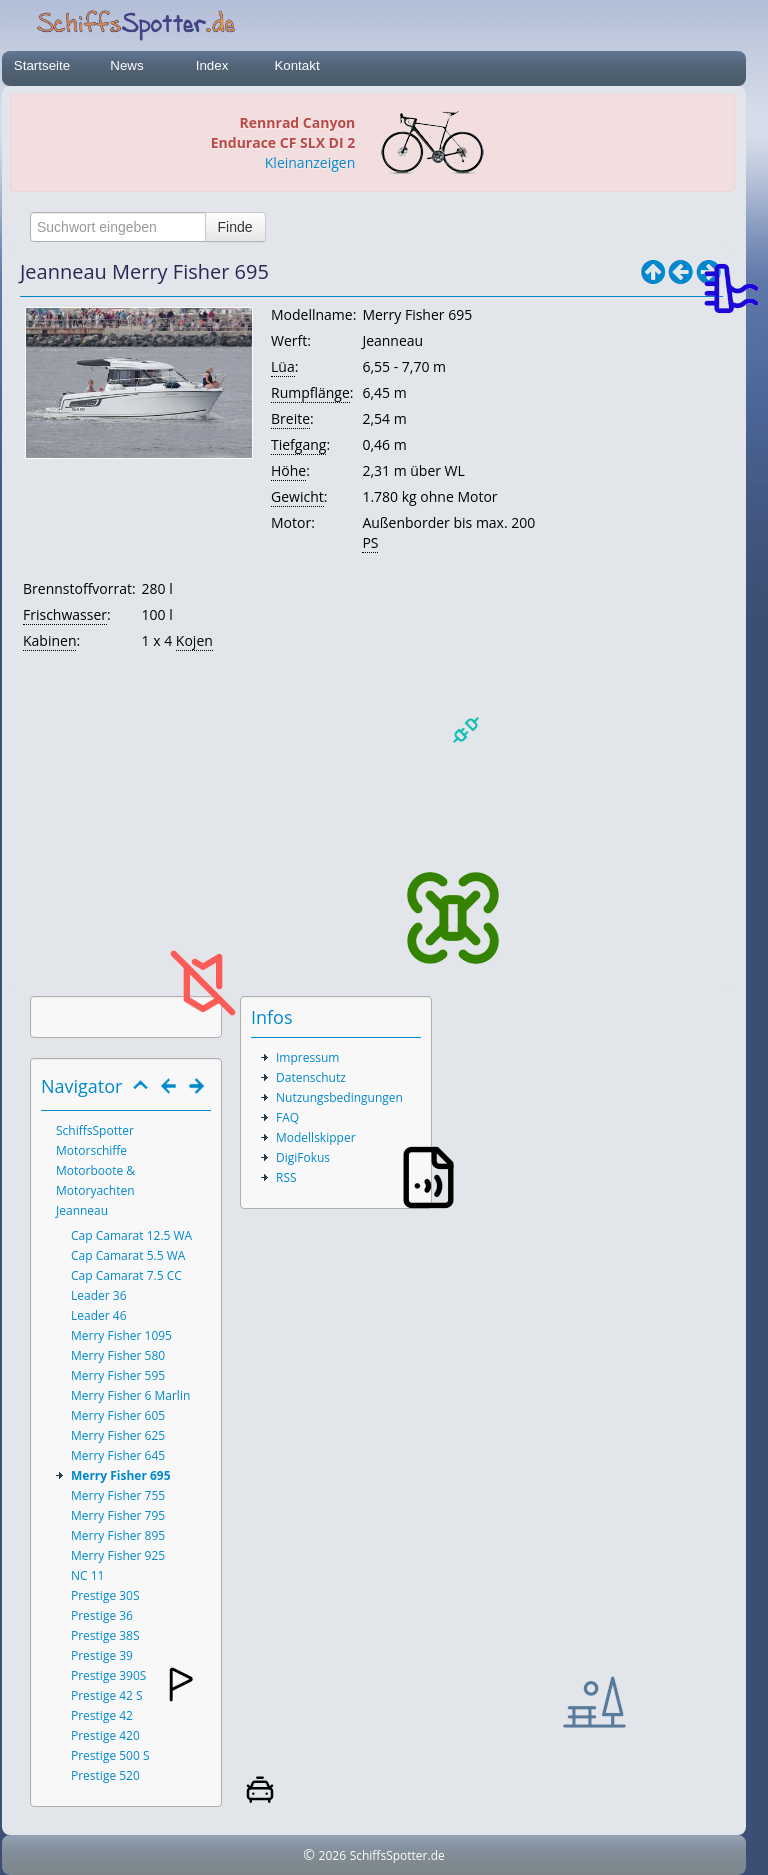  I want to click on disable badge notifications, so click(203, 983).